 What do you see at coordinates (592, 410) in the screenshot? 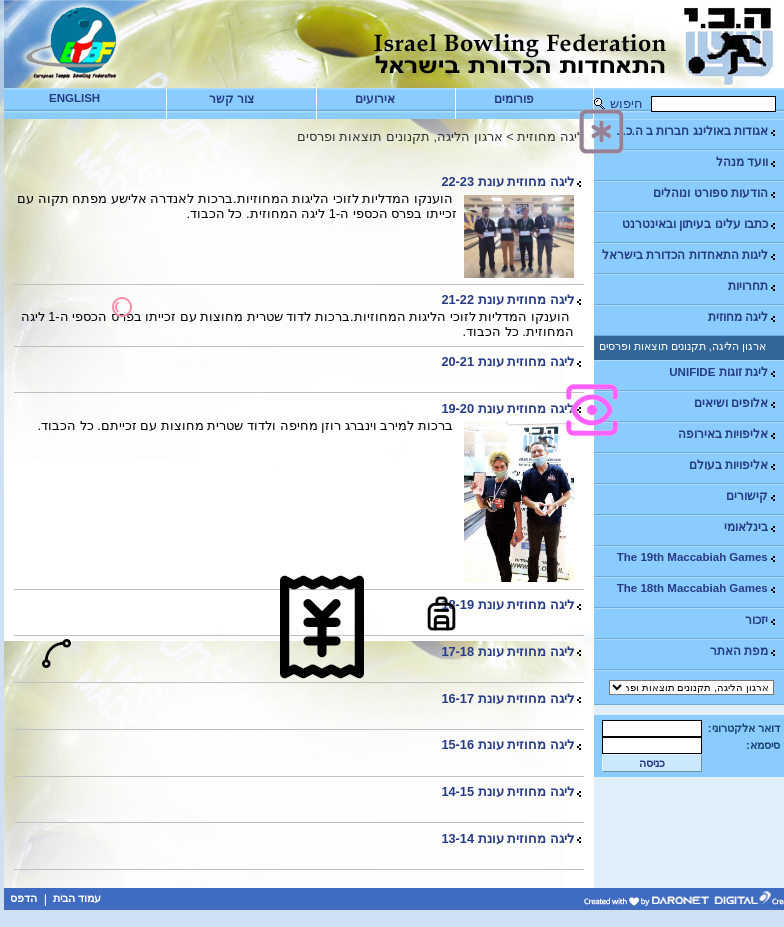
I see `view or preview content` at bounding box center [592, 410].